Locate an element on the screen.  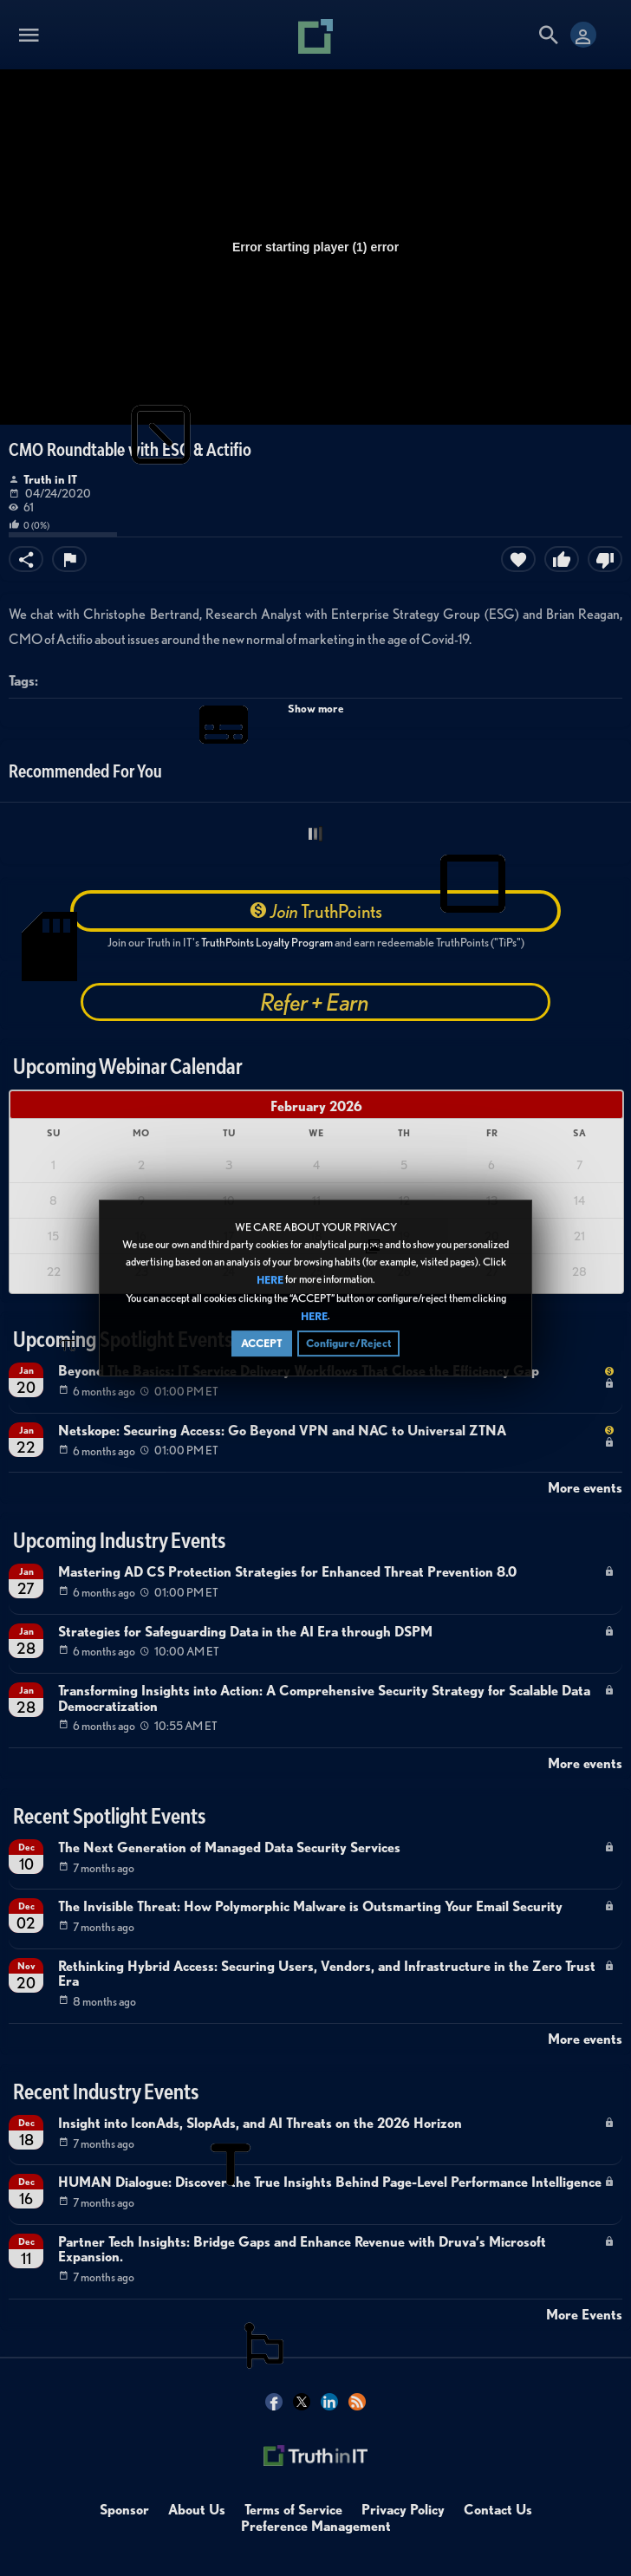
access mathematical constants or formulas is located at coordinates (68, 1345).